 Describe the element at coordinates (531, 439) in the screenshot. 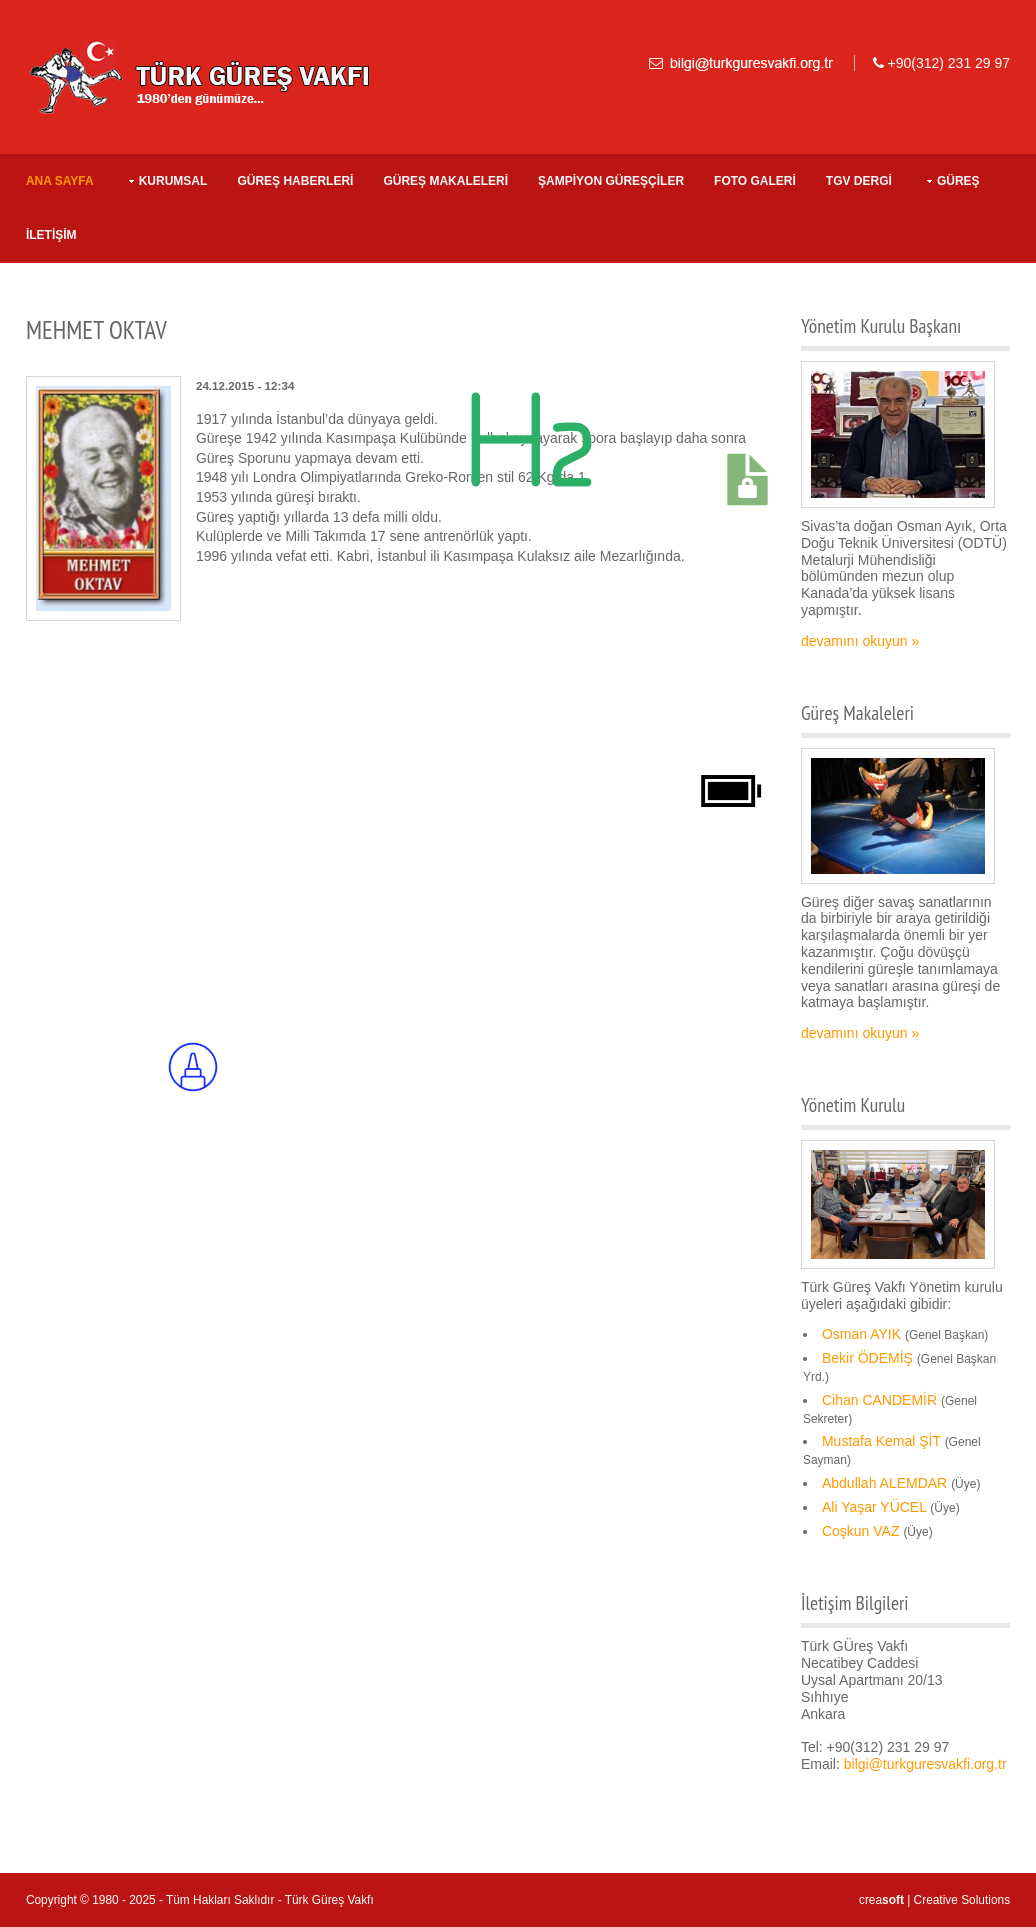

I see `format text as heading level 2` at that location.